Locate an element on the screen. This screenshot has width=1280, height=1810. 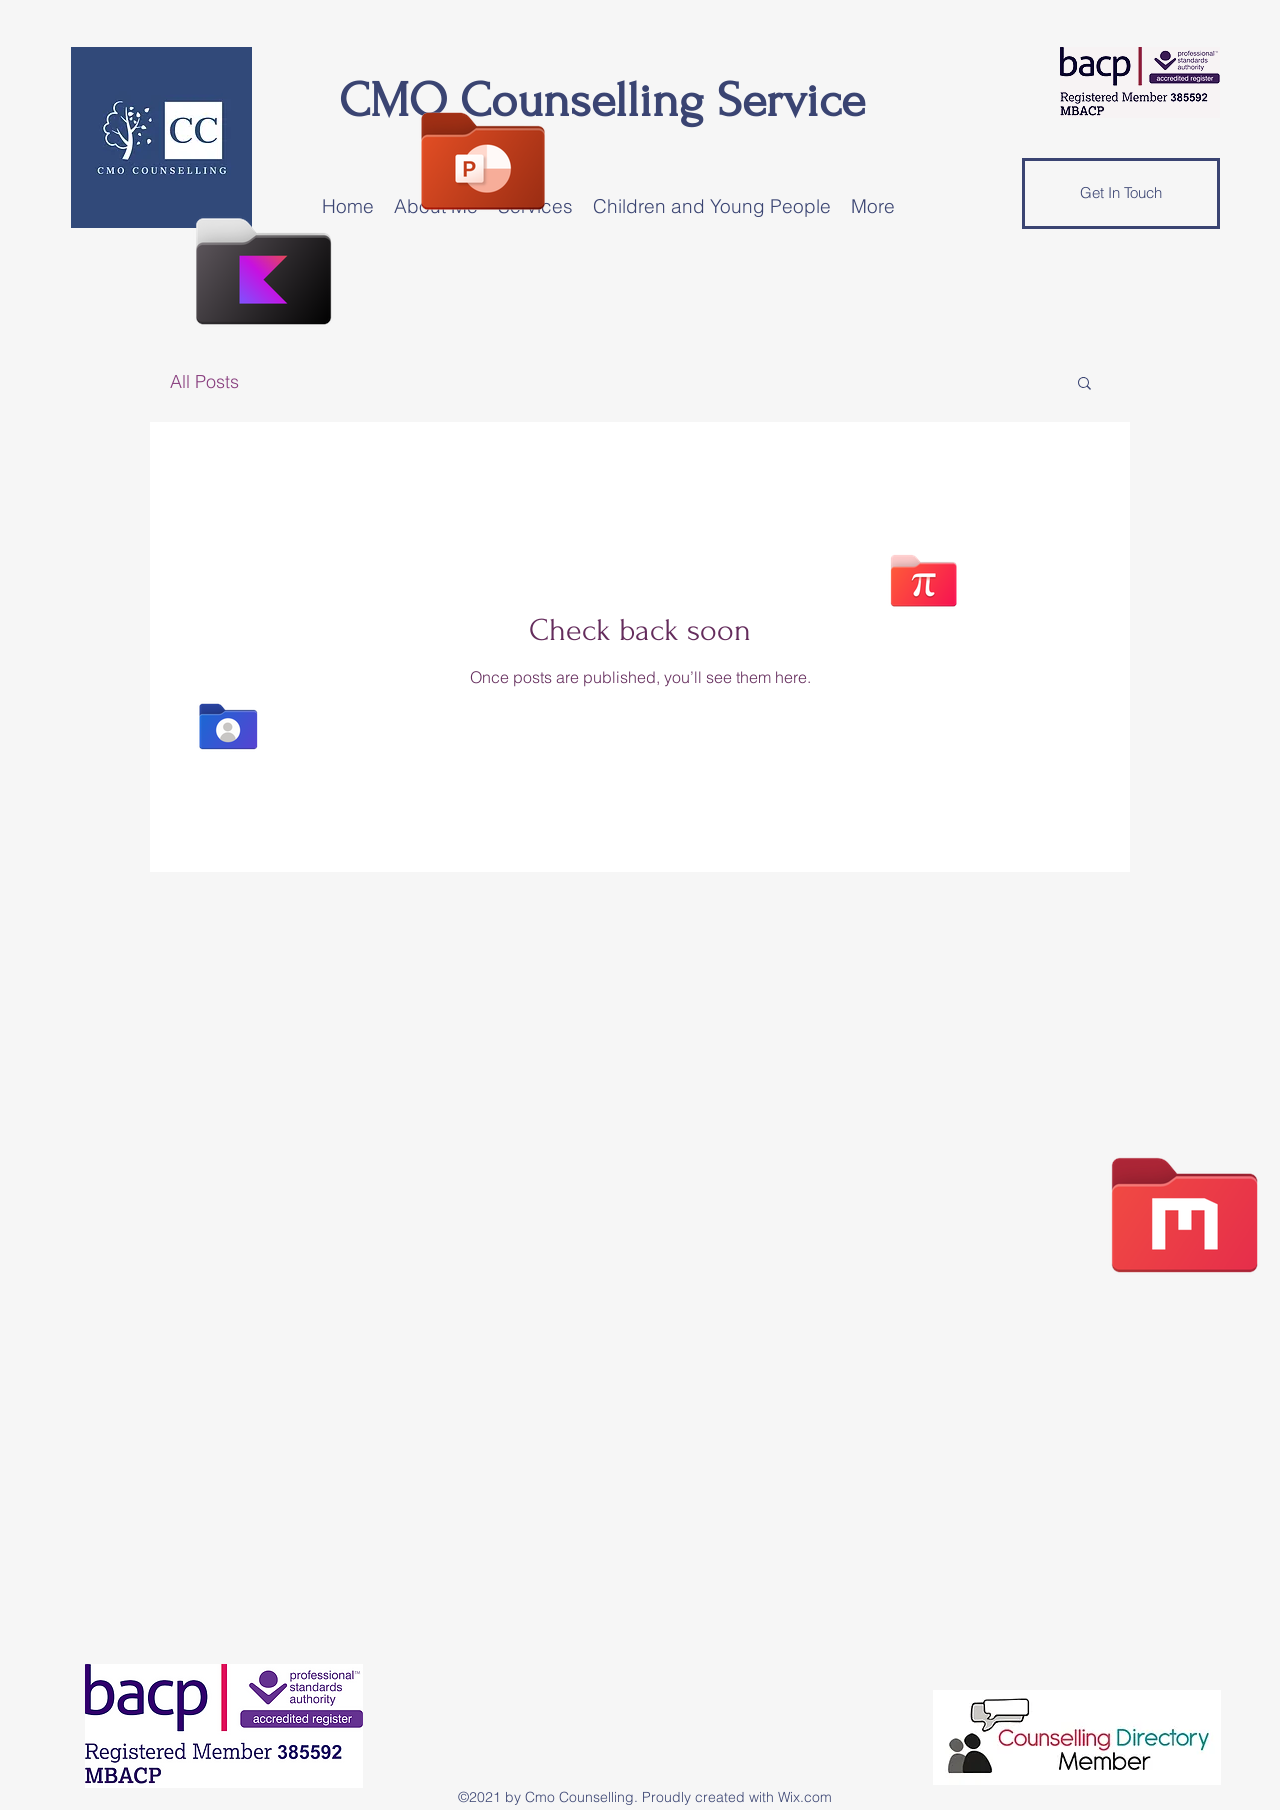
open user profile folder is located at coordinates (228, 728).